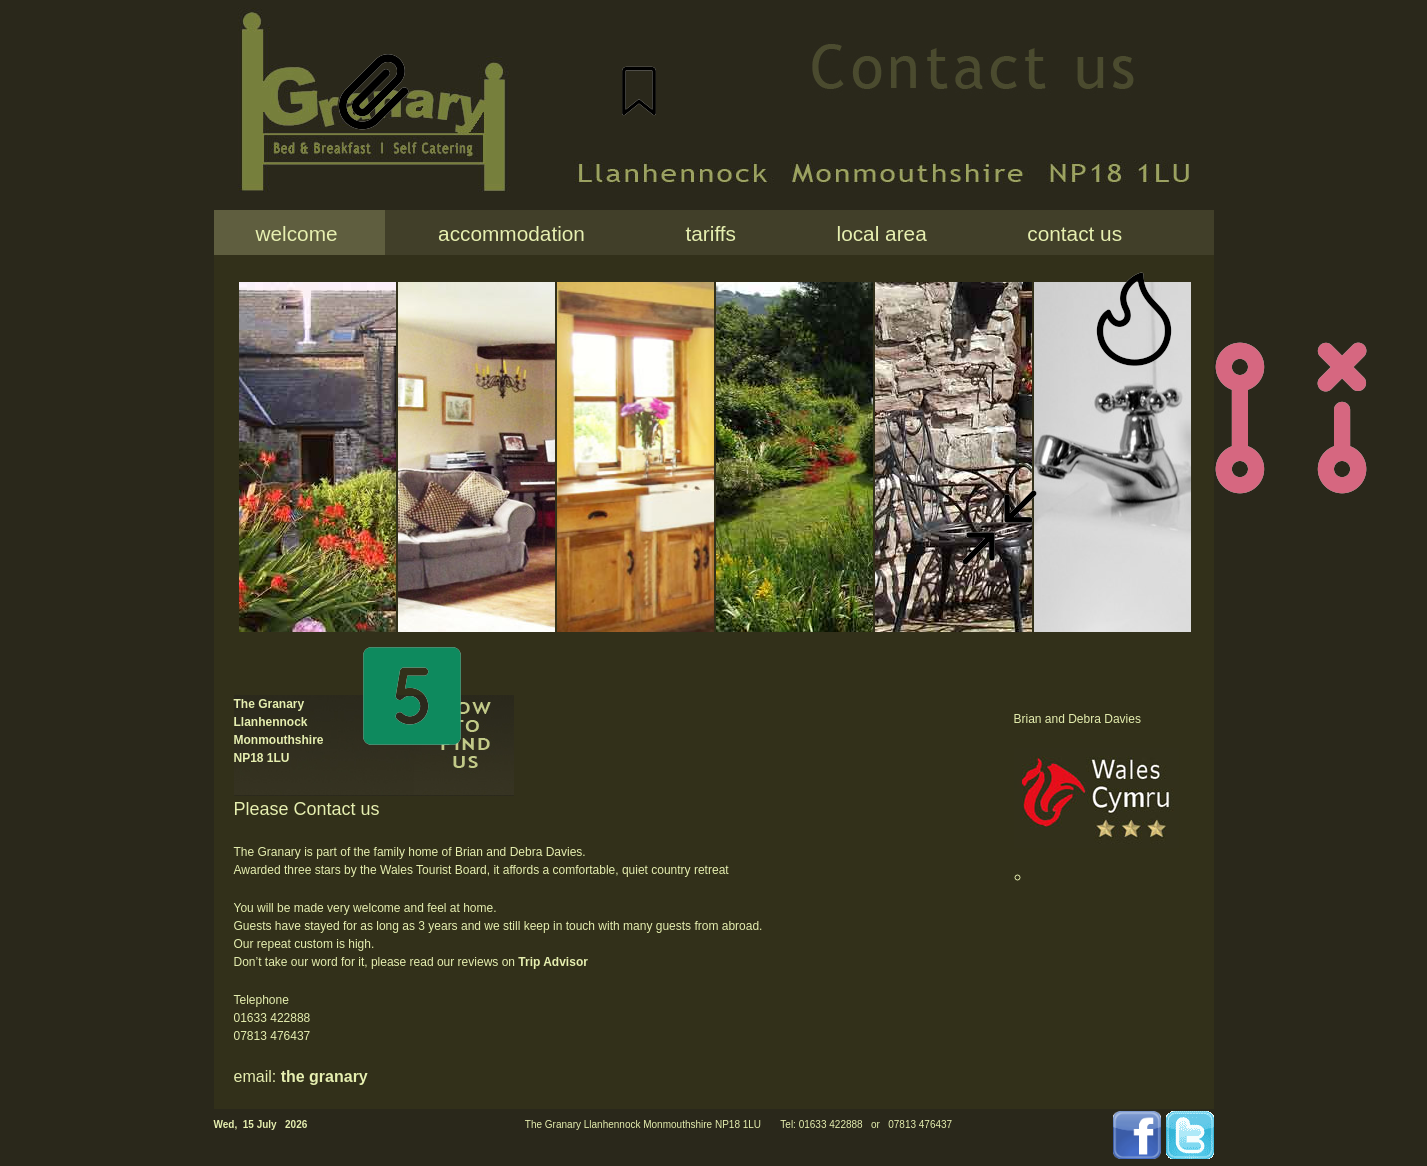 The height and width of the screenshot is (1166, 1427). What do you see at coordinates (372, 90) in the screenshot?
I see `attach a file to your message` at bounding box center [372, 90].